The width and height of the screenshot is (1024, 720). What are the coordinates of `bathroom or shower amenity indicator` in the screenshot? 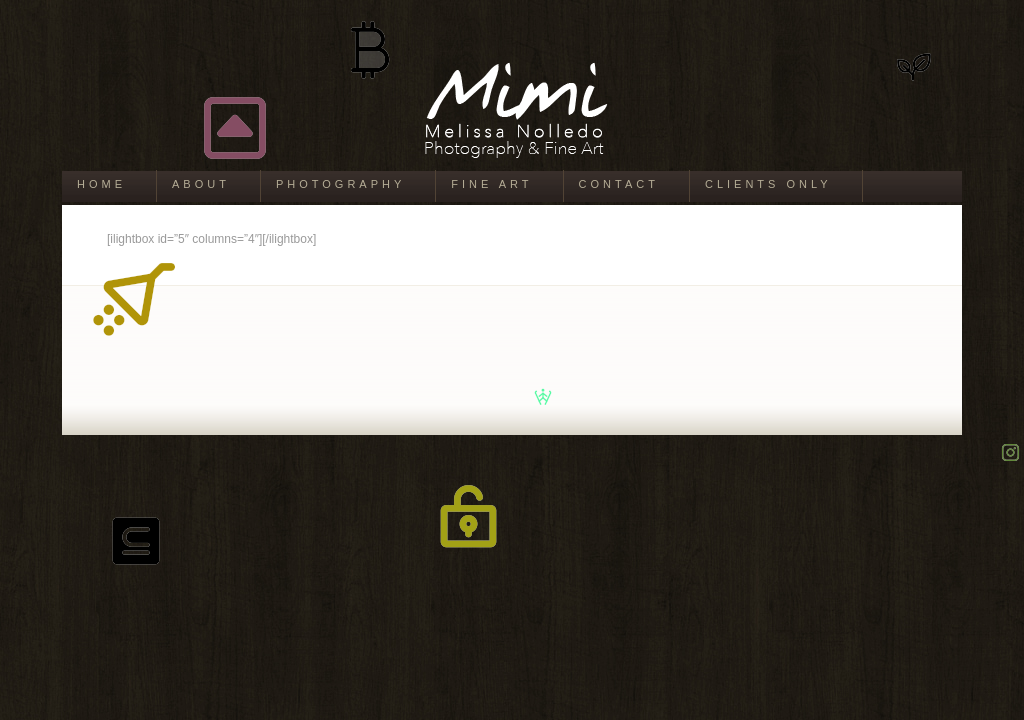 It's located at (133, 295).